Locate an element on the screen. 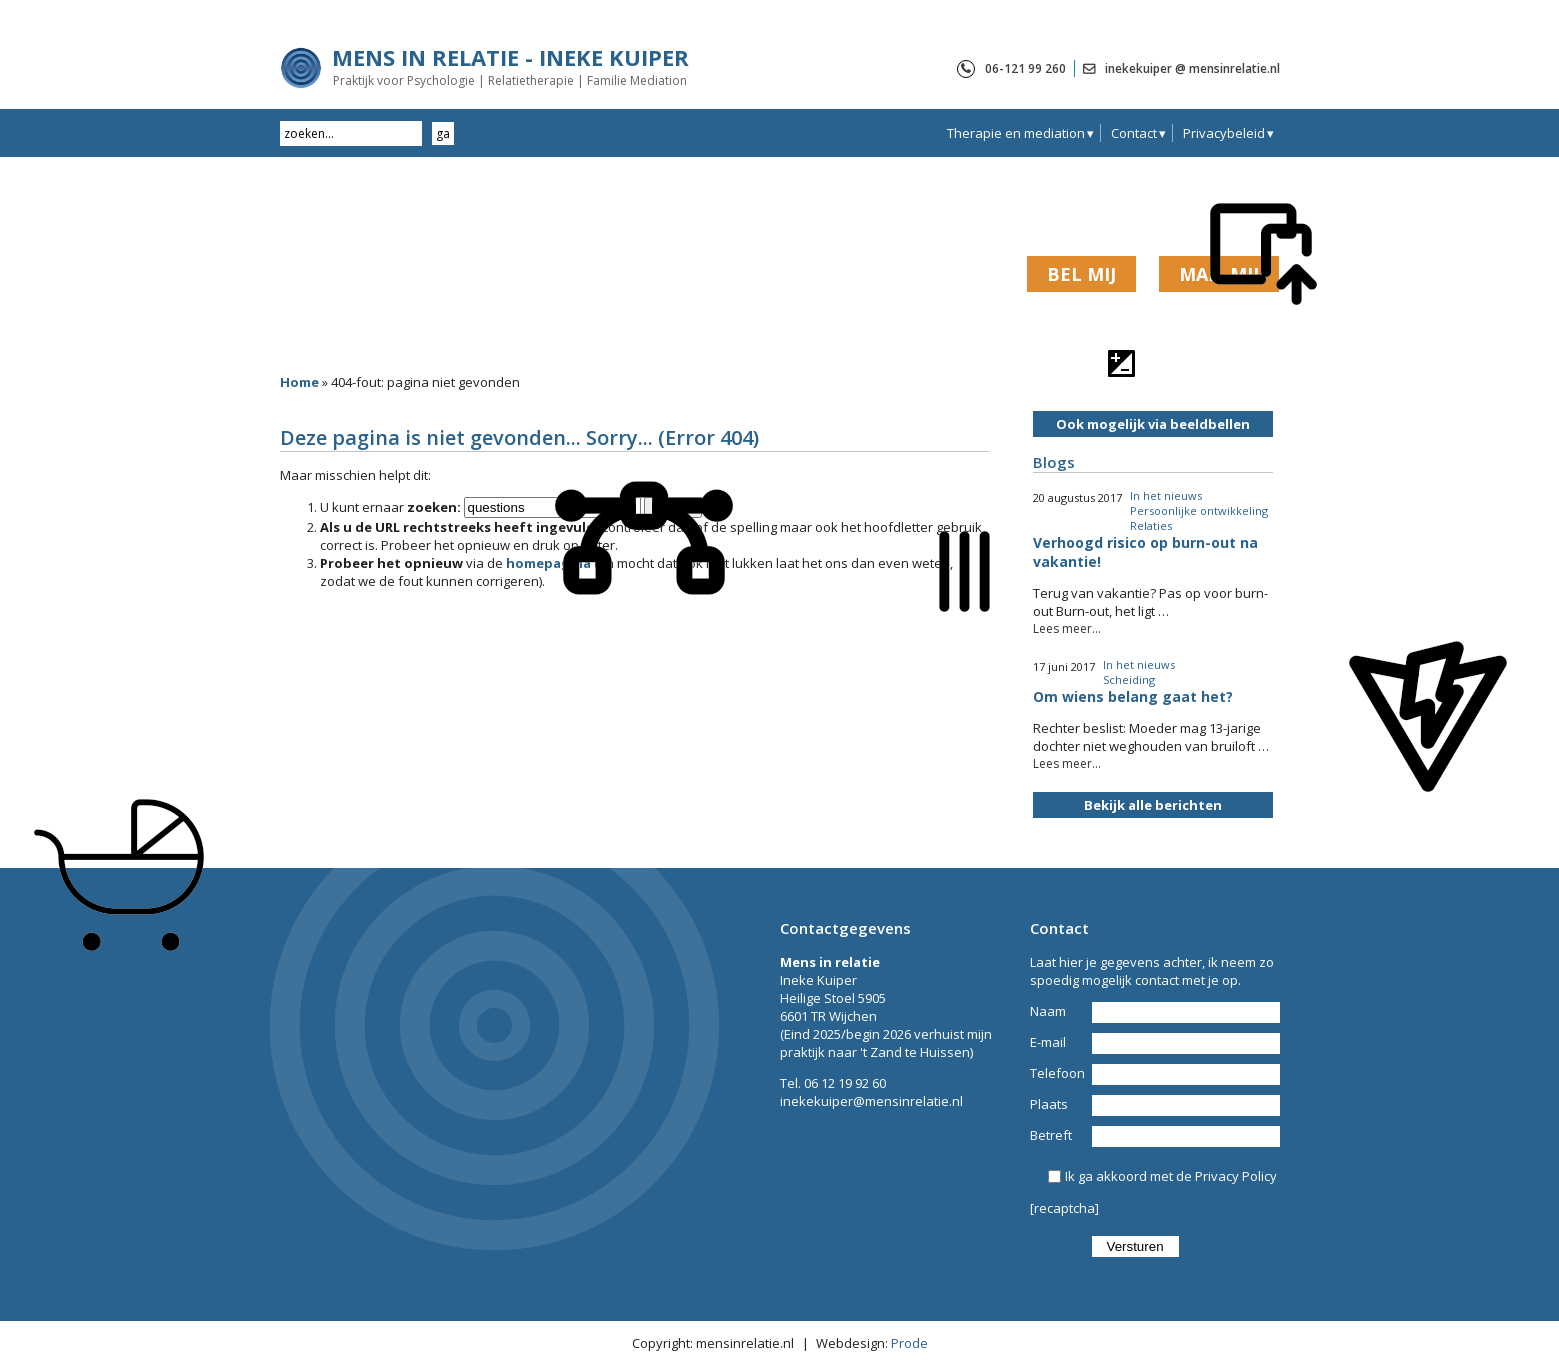 Image resolution: width=1559 pixels, height=1365 pixels. access baby or parenting-related features is located at coordinates (122, 869).